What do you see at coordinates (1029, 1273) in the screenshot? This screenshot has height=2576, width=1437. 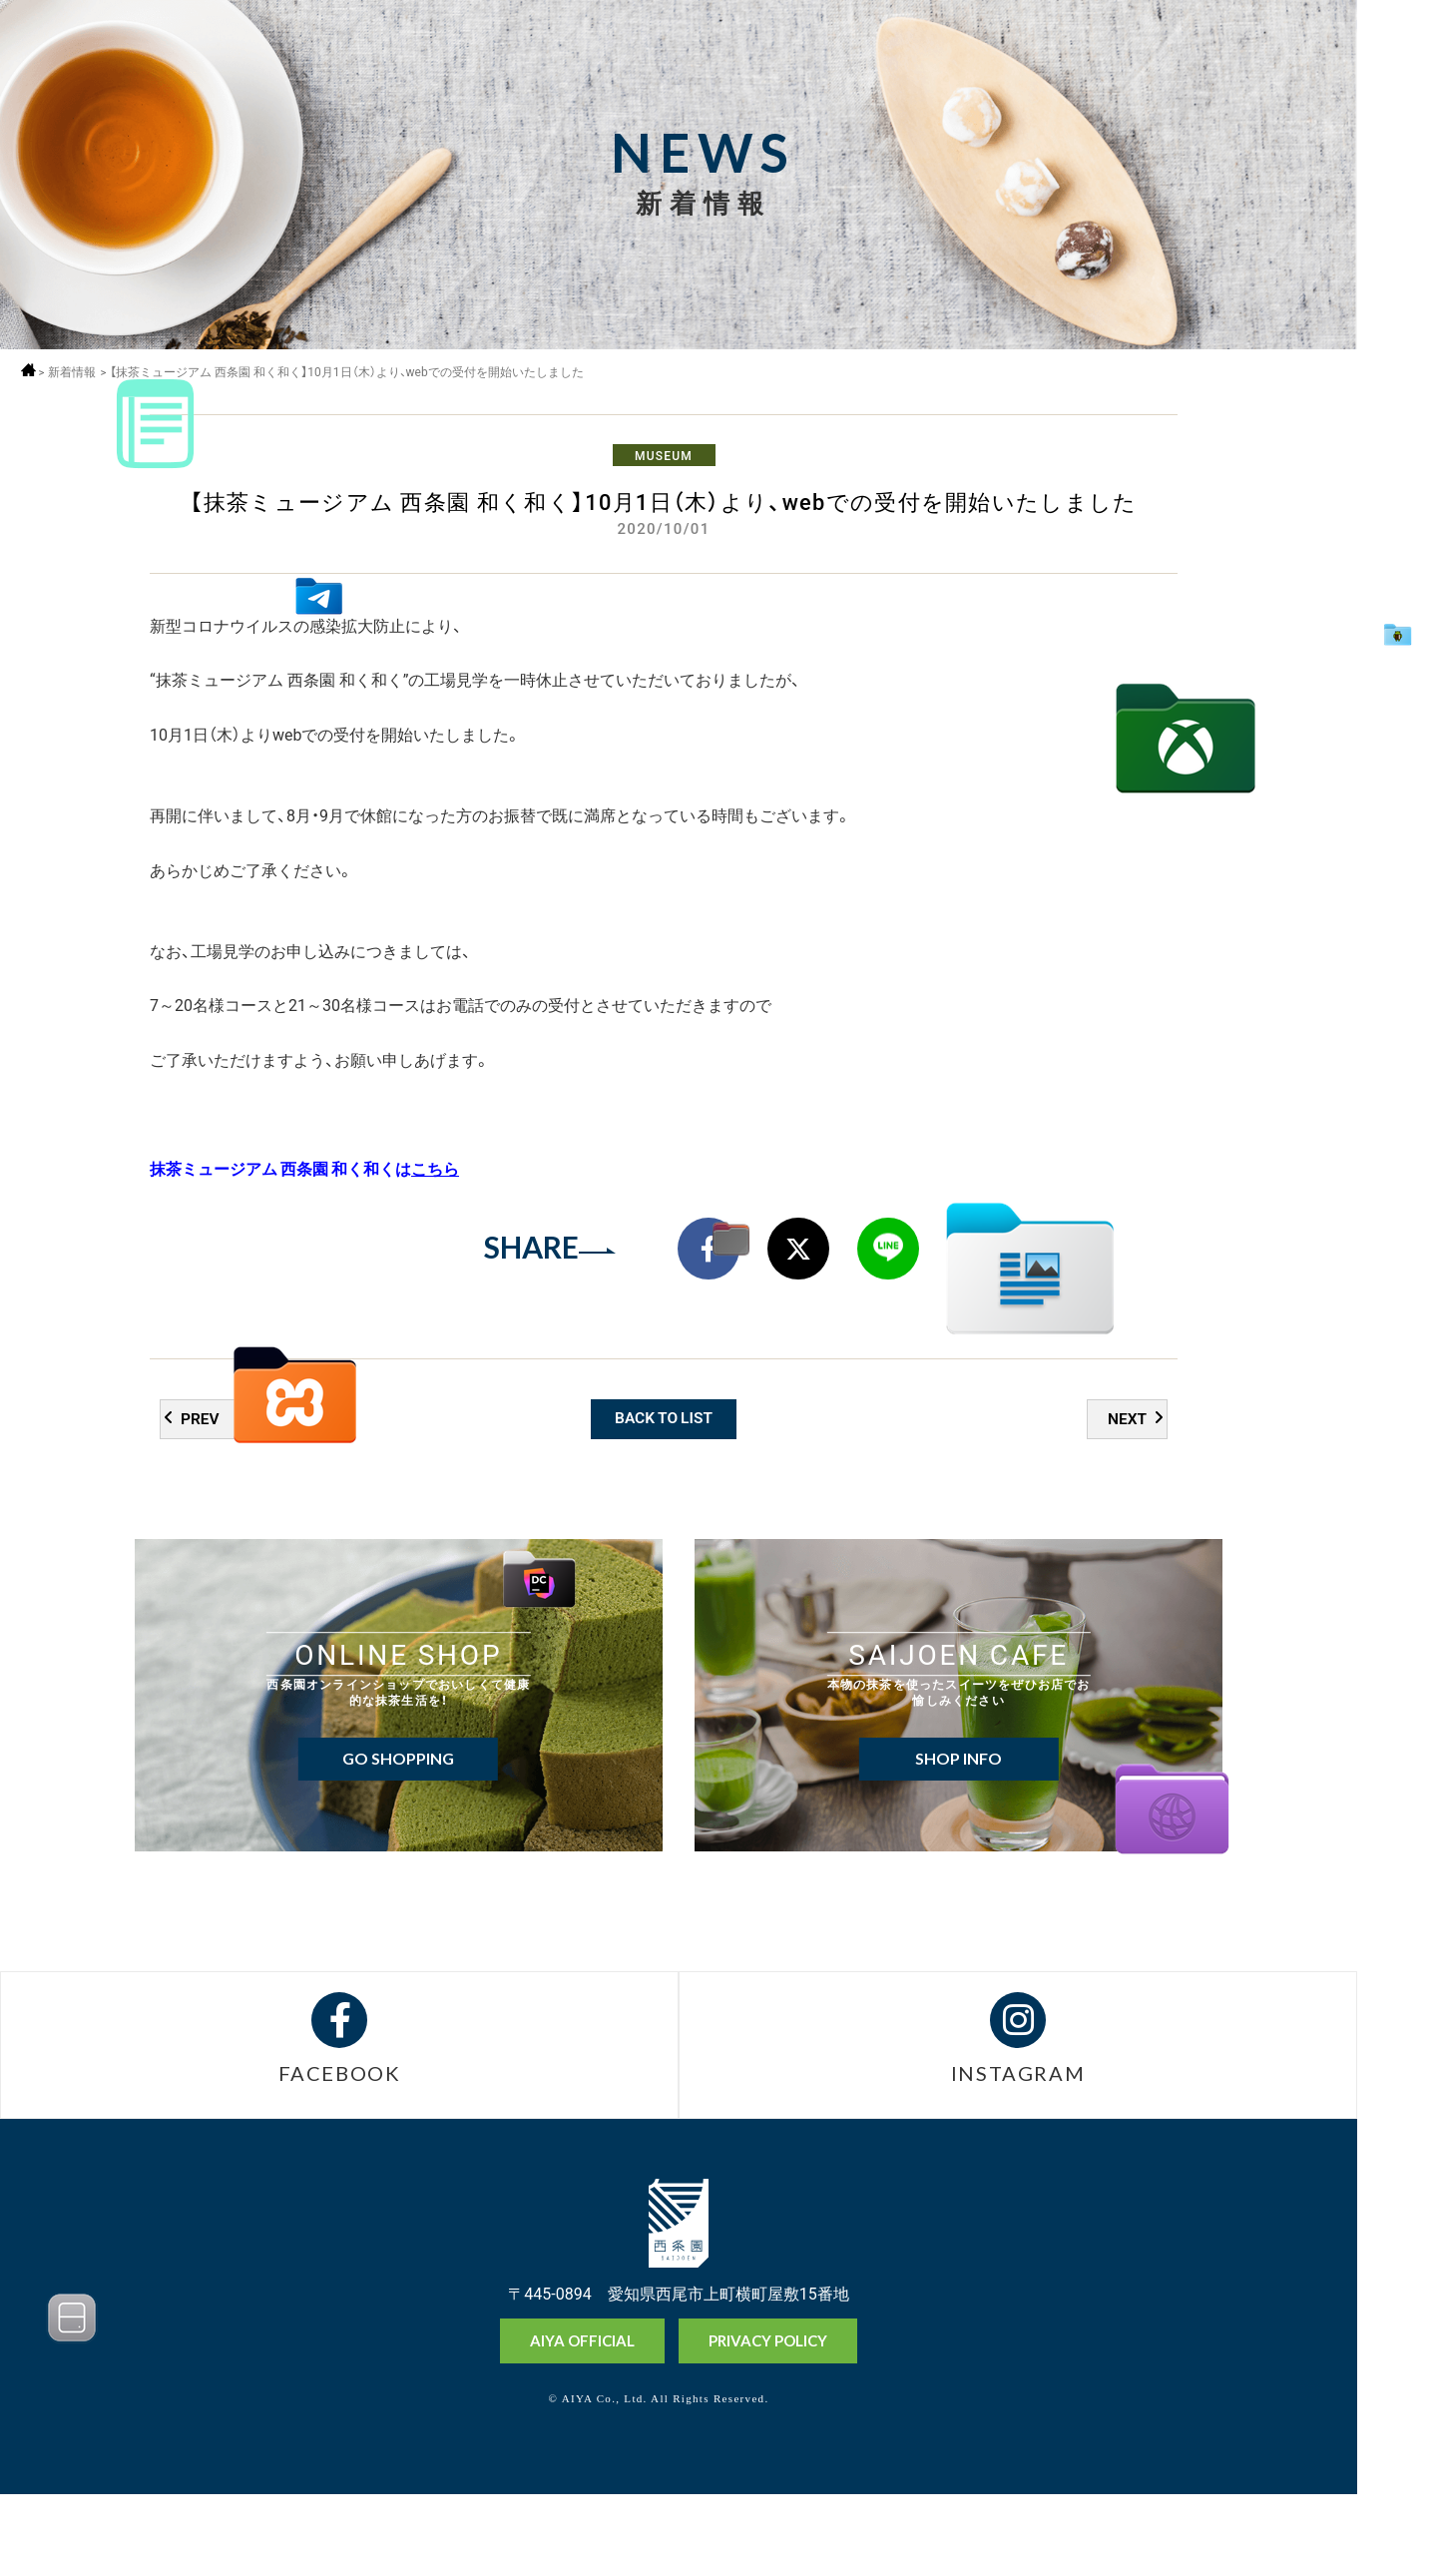 I see `open folder containing LibreOffice Writer documents` at bounding box center [1029, 1273].